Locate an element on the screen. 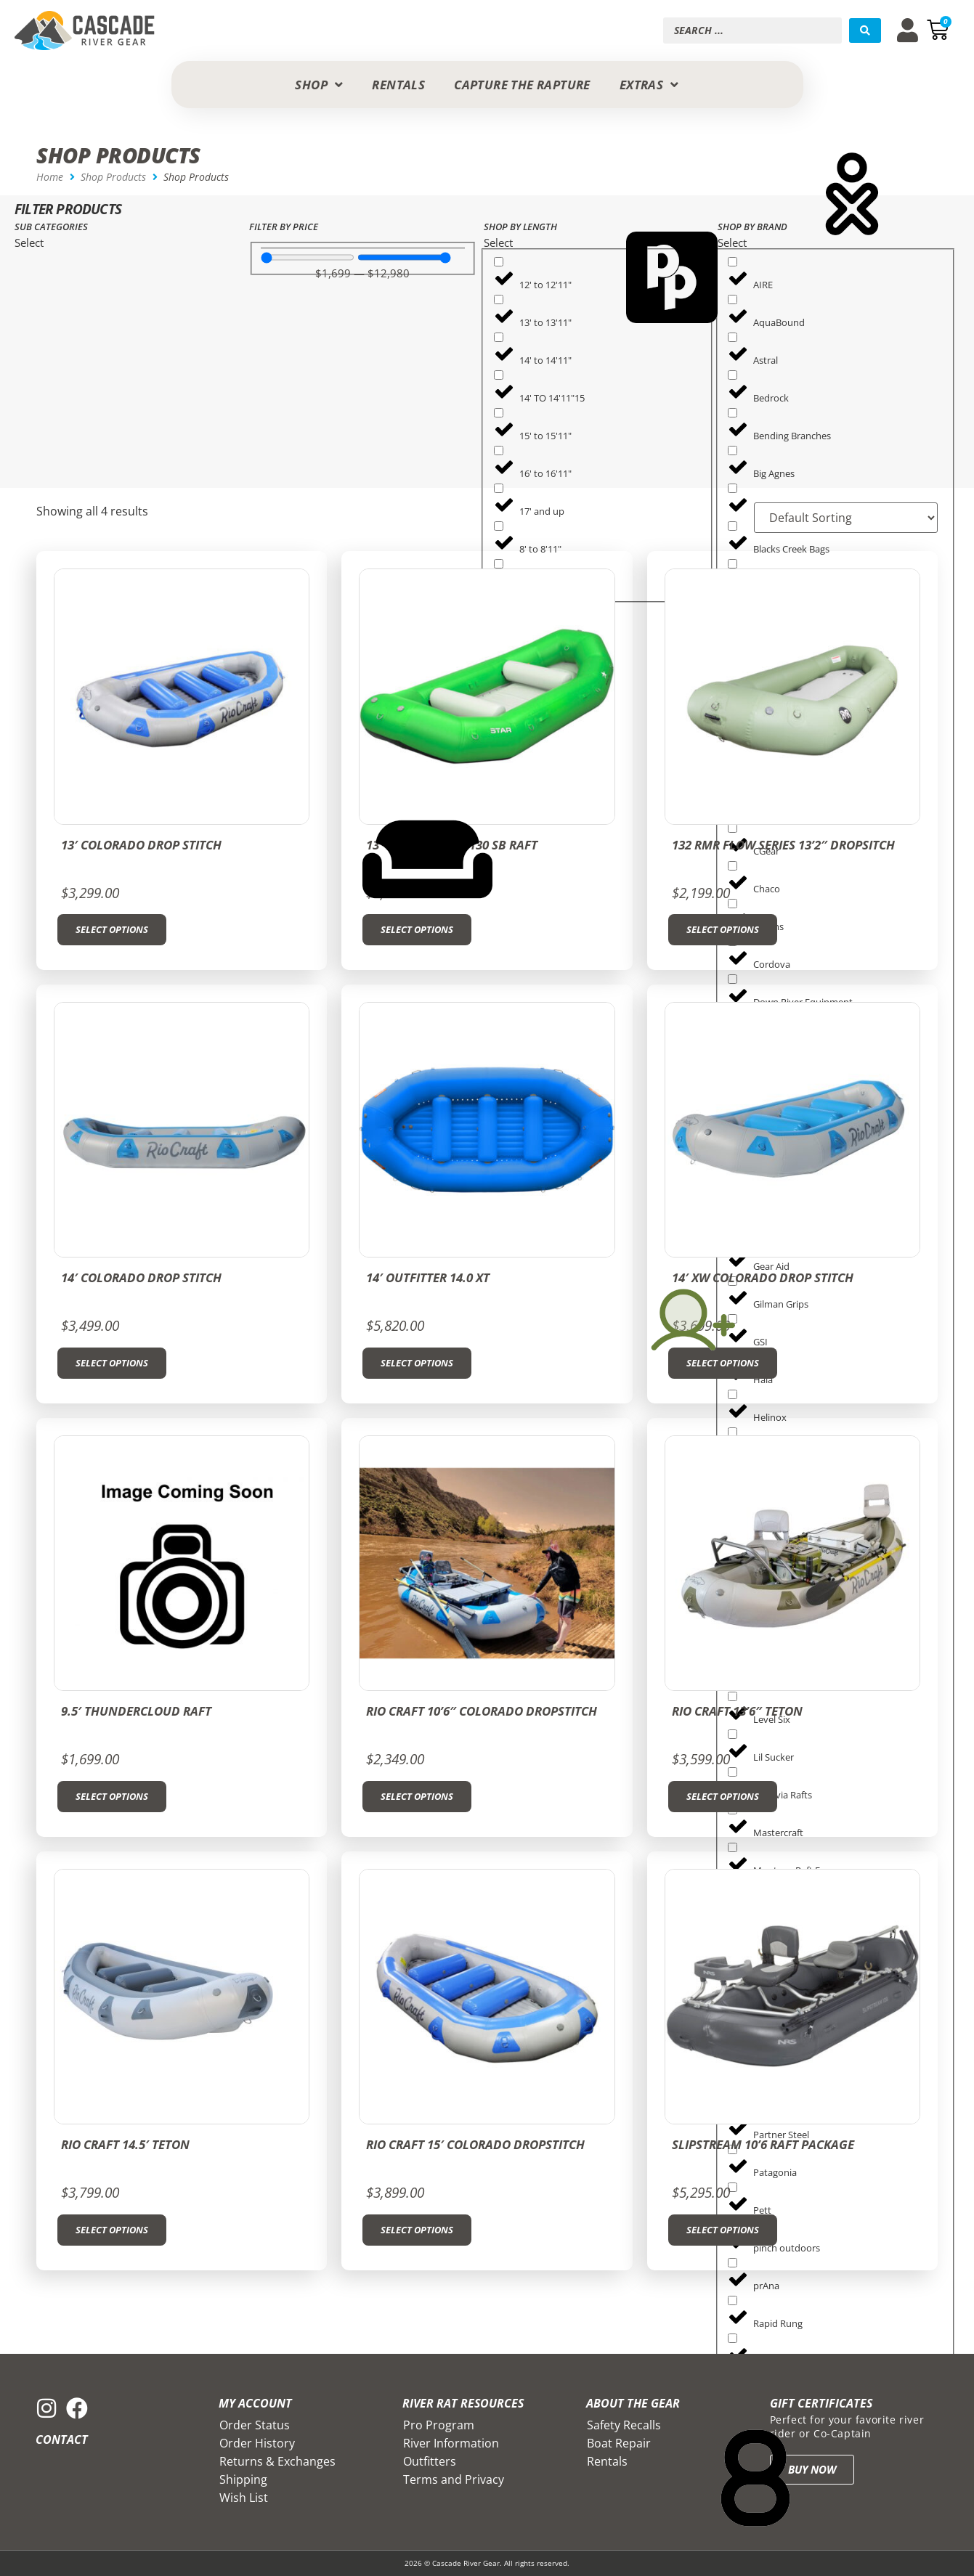  add a new contact or friend is located at coordinates (690, 1322).